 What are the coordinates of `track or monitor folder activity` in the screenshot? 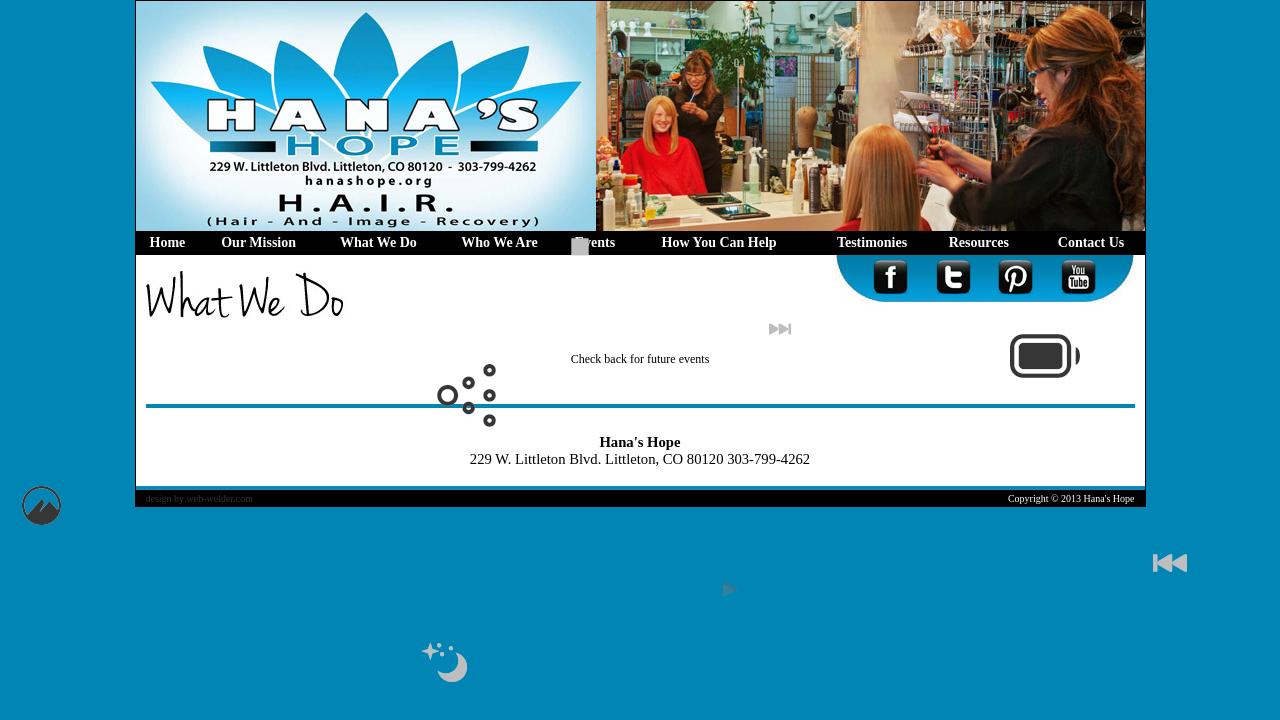 It's located at (466, 397).